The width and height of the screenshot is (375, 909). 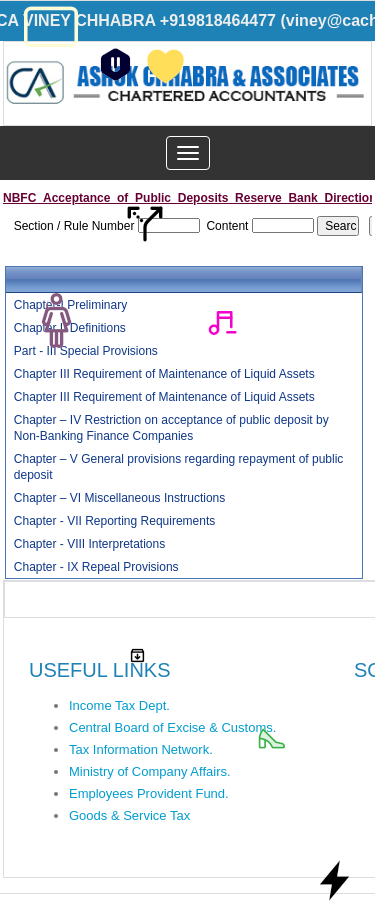 I want to click on indicates women's restroom or facilities, so click(x=56, y=320).